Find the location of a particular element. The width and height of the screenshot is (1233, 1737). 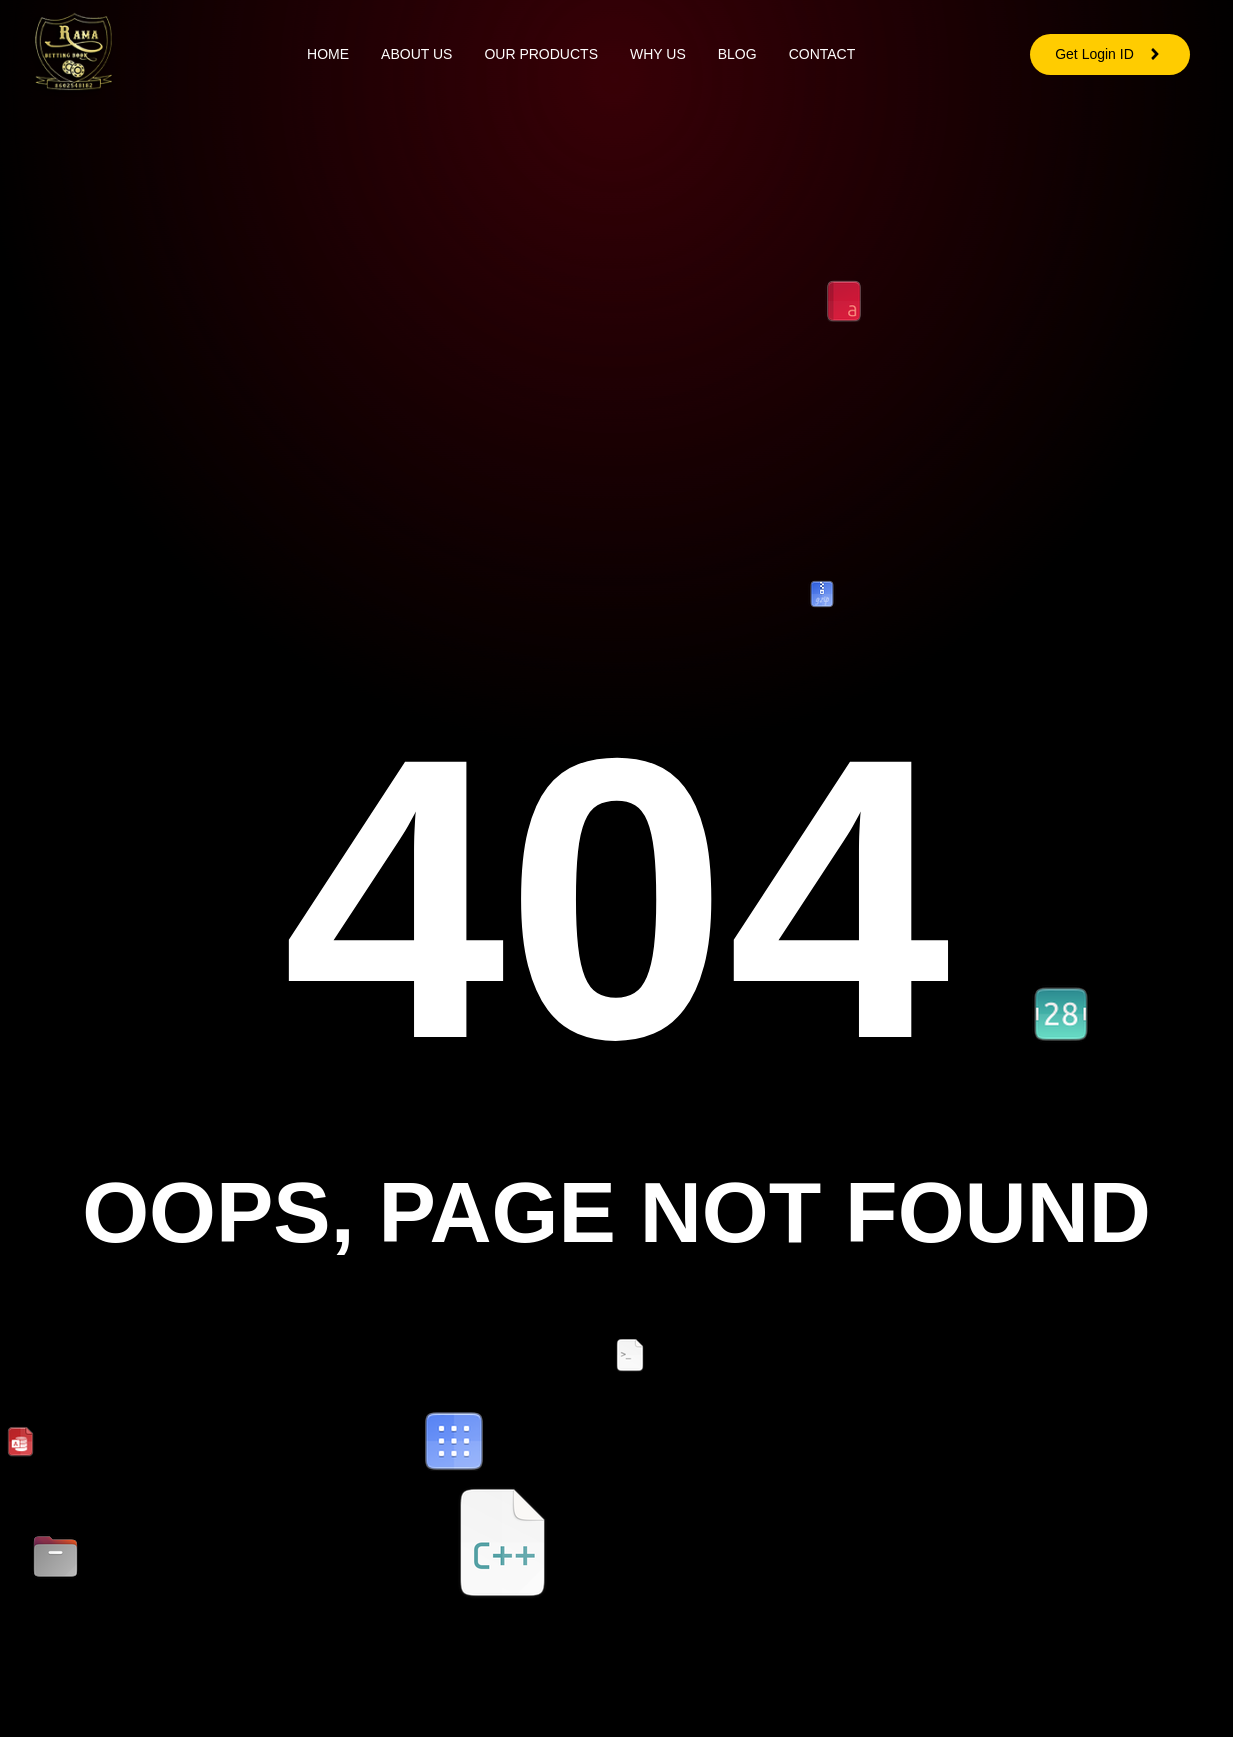

a C++ source code file is located at coordinates (502, 1542).